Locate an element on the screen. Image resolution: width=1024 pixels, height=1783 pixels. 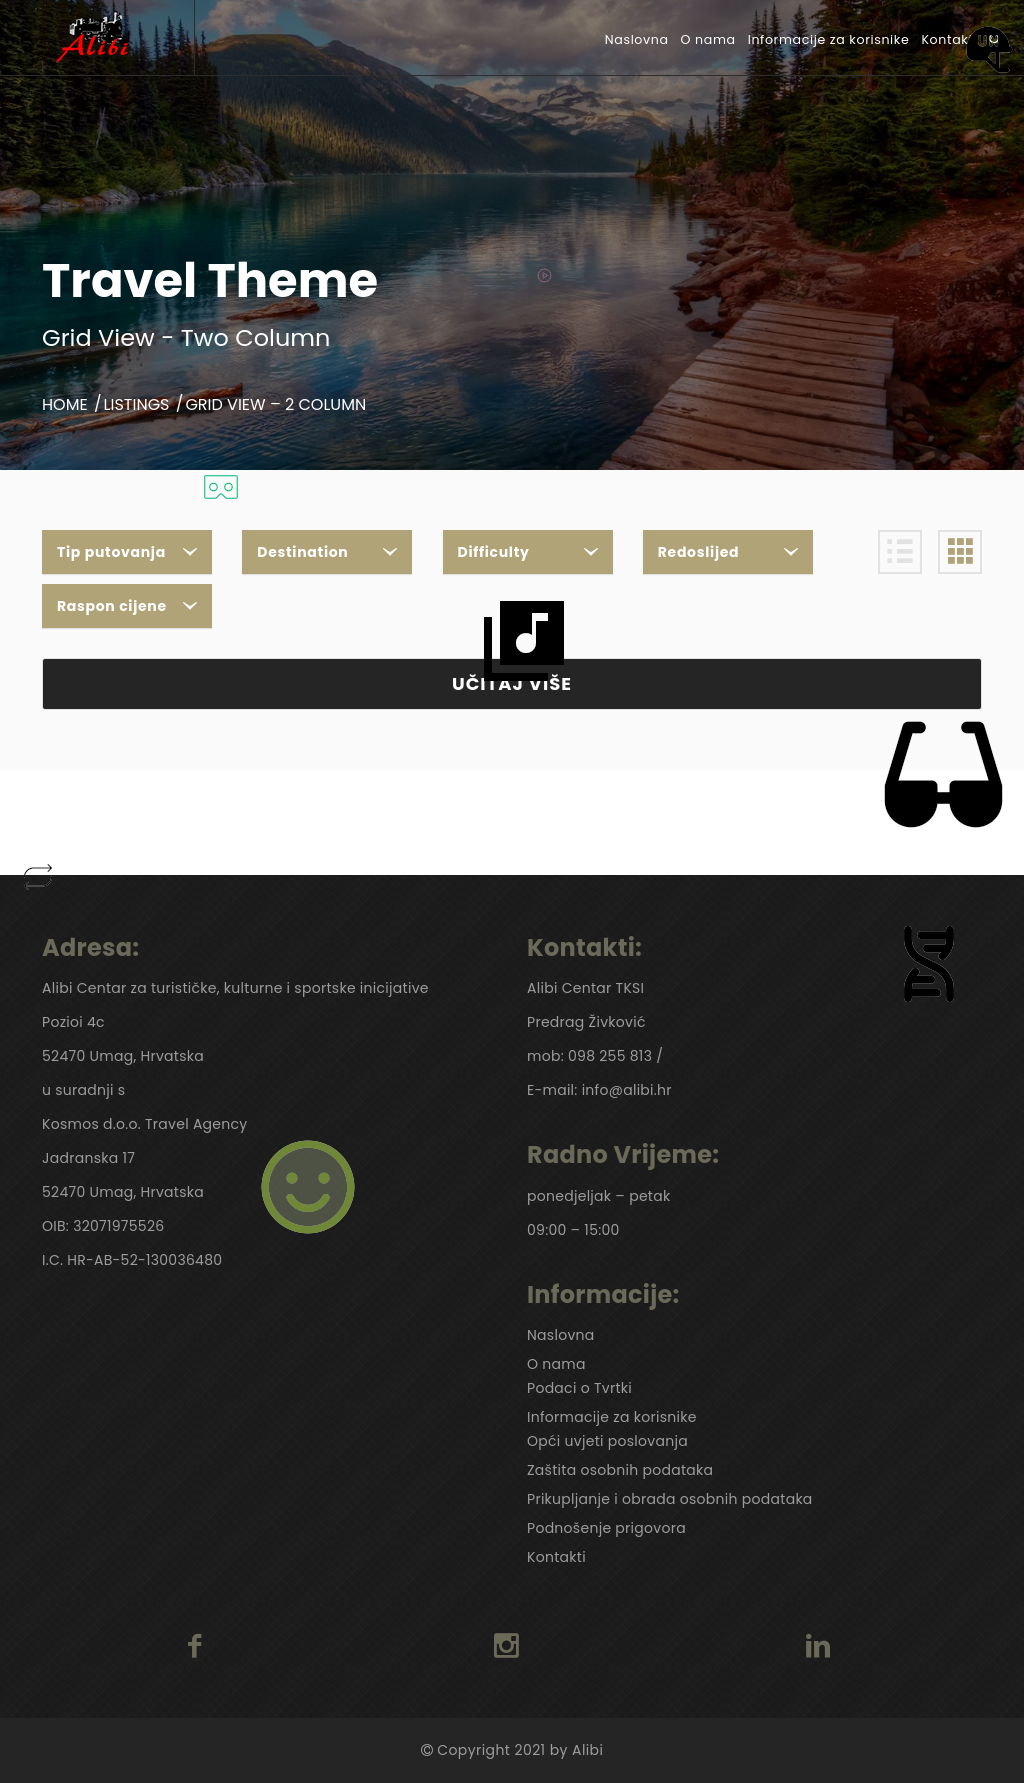
add an emoji or reaction is located at coordinates (308, 1187).